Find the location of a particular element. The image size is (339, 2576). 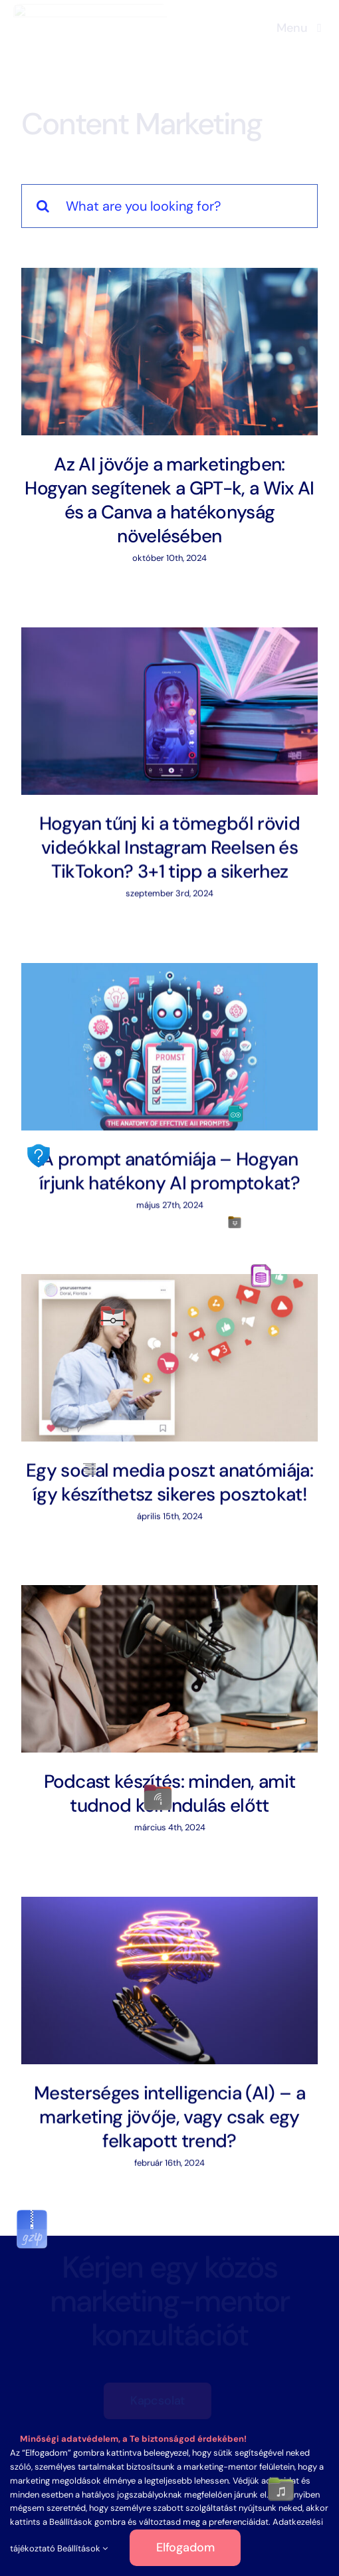

open folder containing pokémon timer ball assets is located at coordinates (113, 1317).